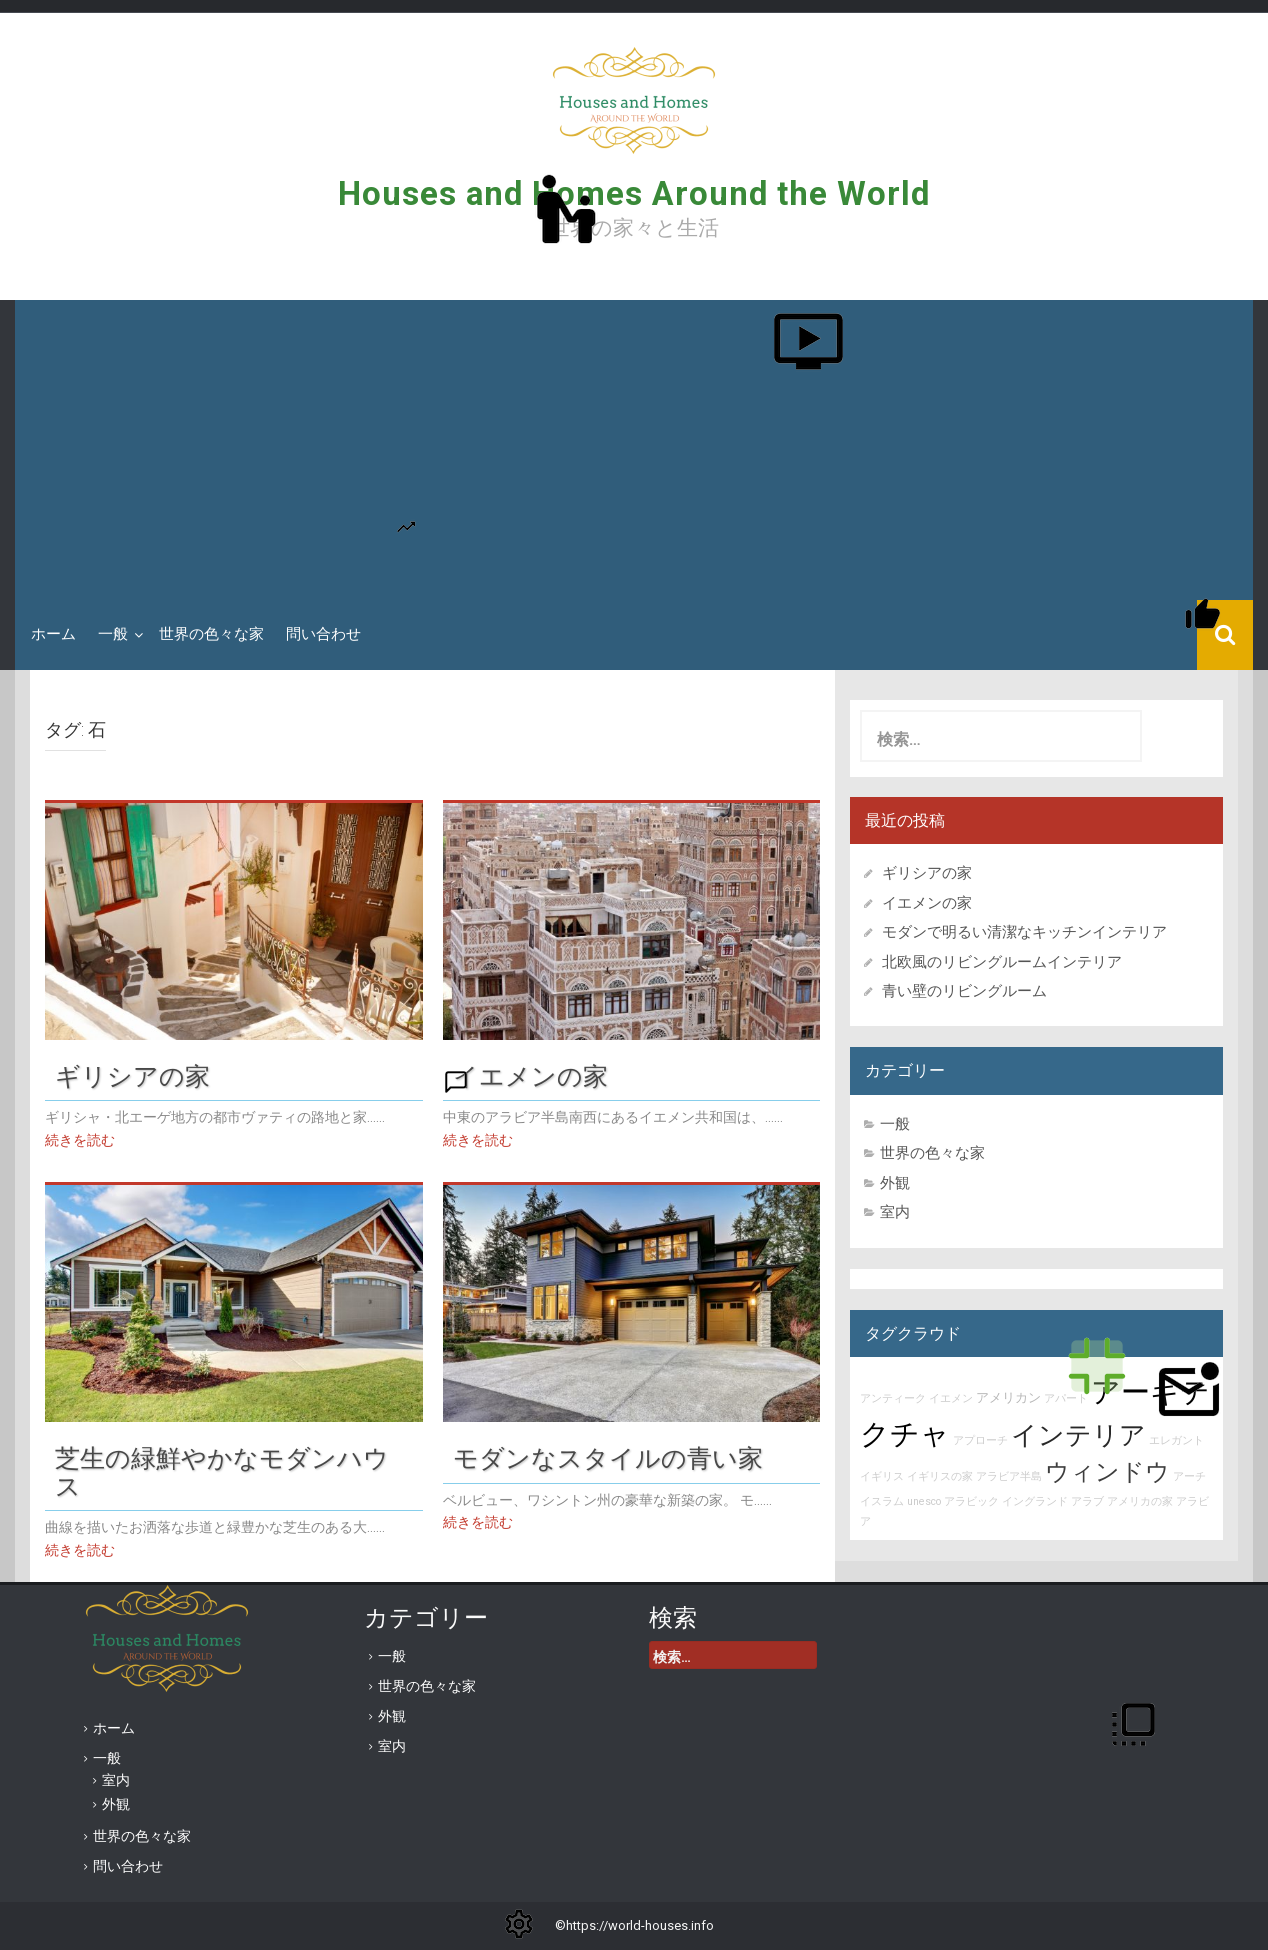 The height and width of the screenshot is (1950, 1268). What do you see at coordinates (568, 209) in the screenshot?
I see `indicates child supervision required` at bounding box center [568, 209].